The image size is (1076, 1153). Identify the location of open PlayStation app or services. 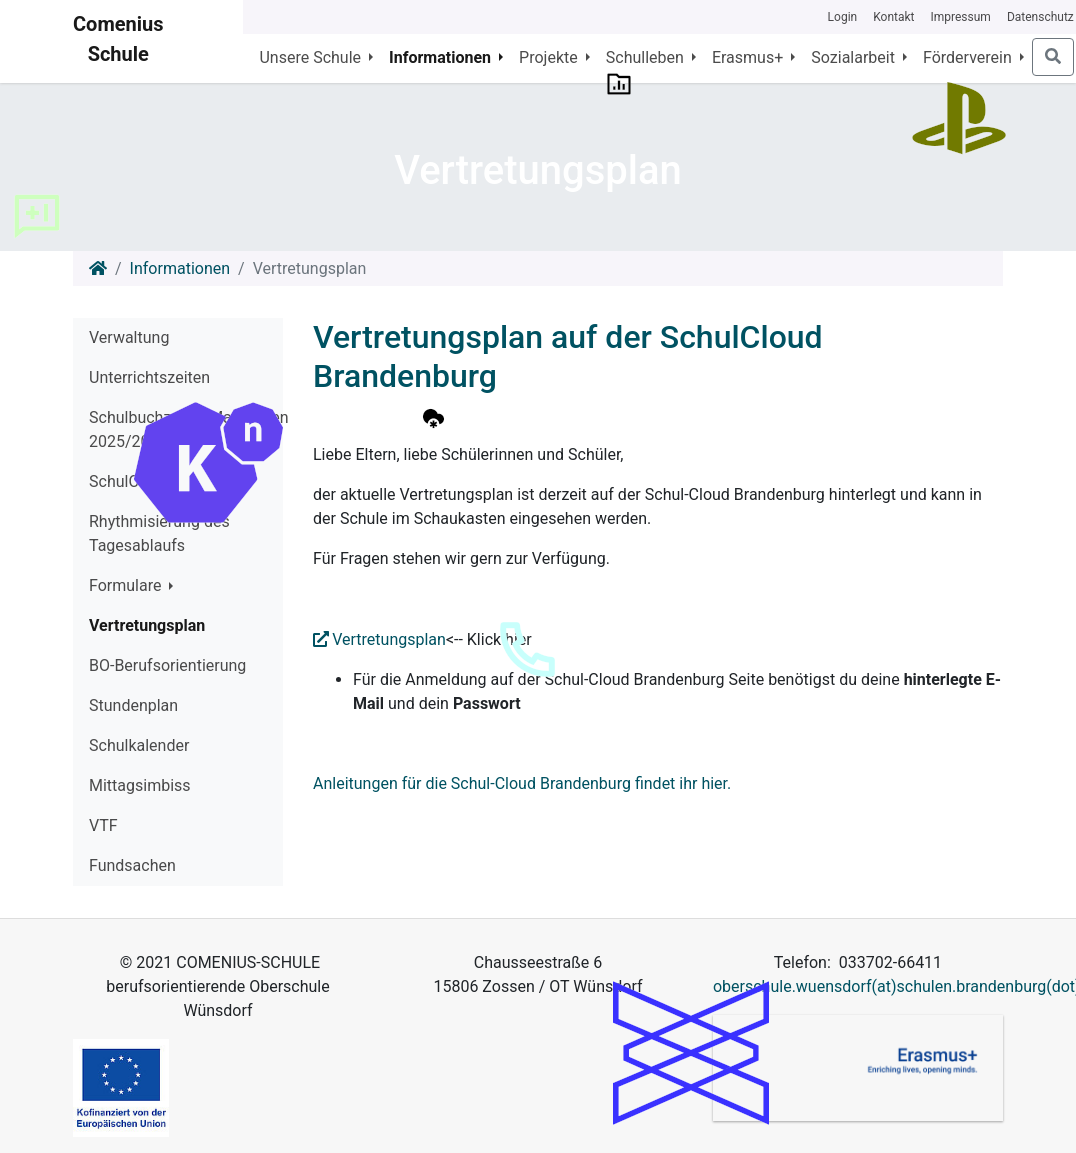
(960, 116).